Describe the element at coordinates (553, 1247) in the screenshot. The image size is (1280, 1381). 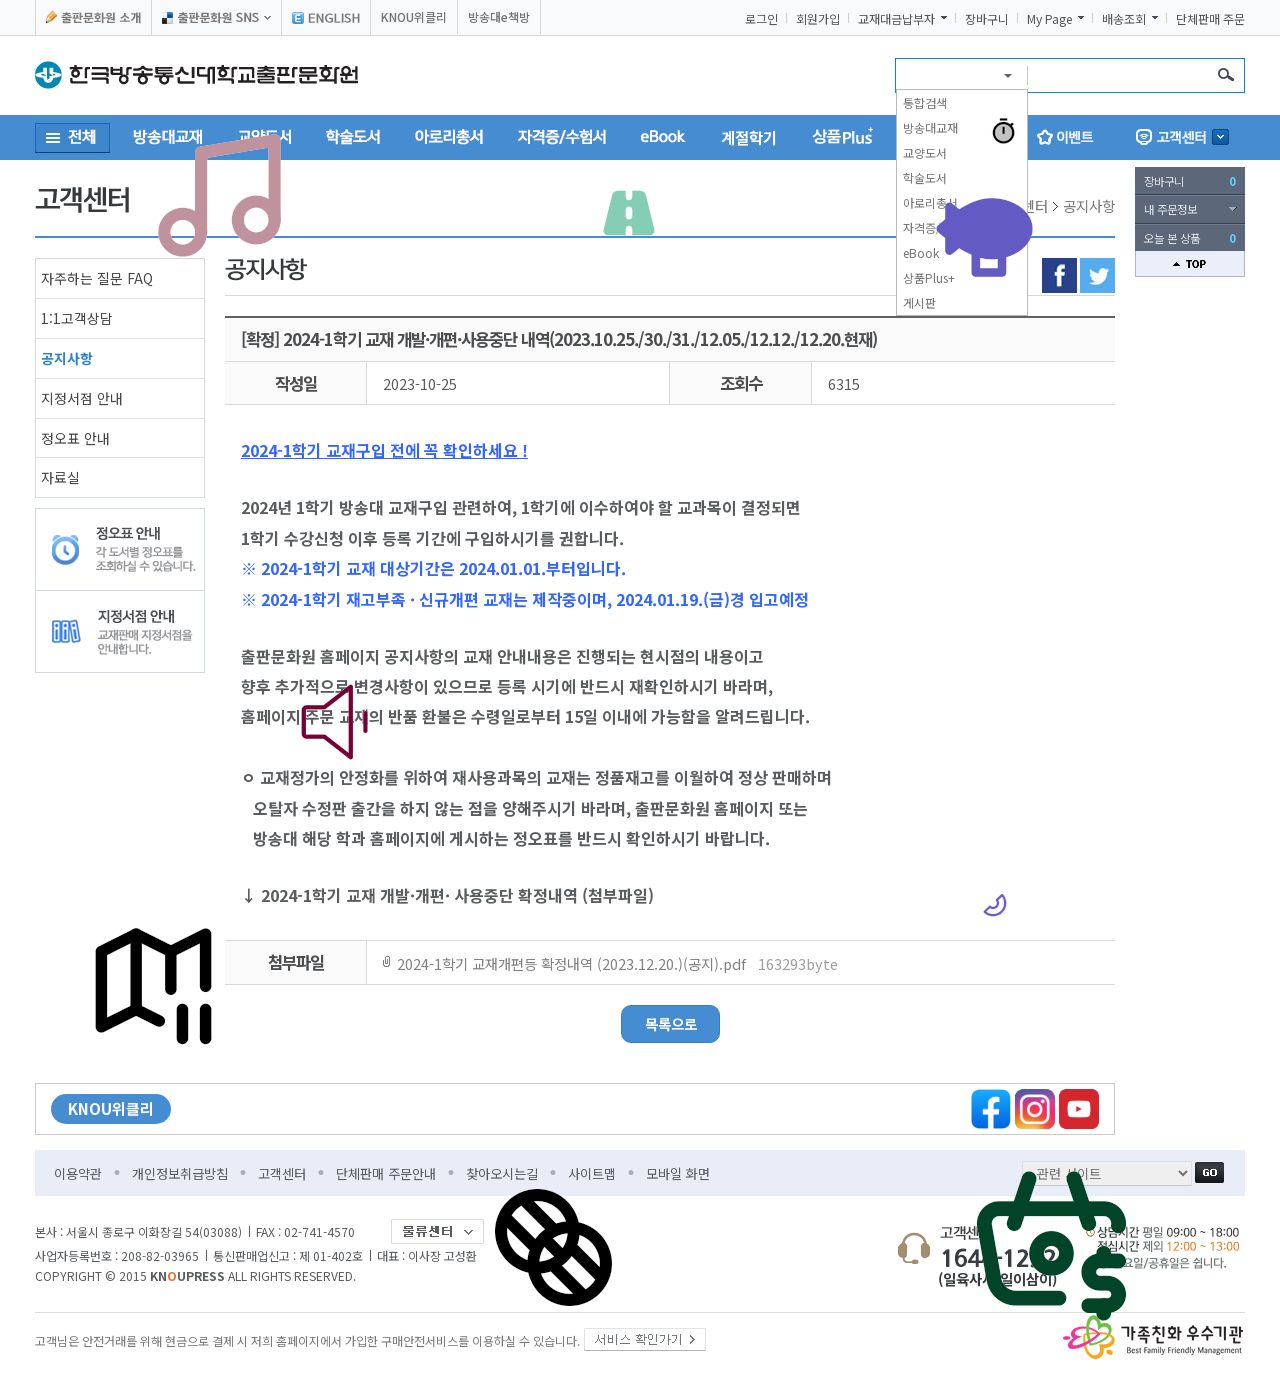
I see `merge or combine selected objects` at that location.